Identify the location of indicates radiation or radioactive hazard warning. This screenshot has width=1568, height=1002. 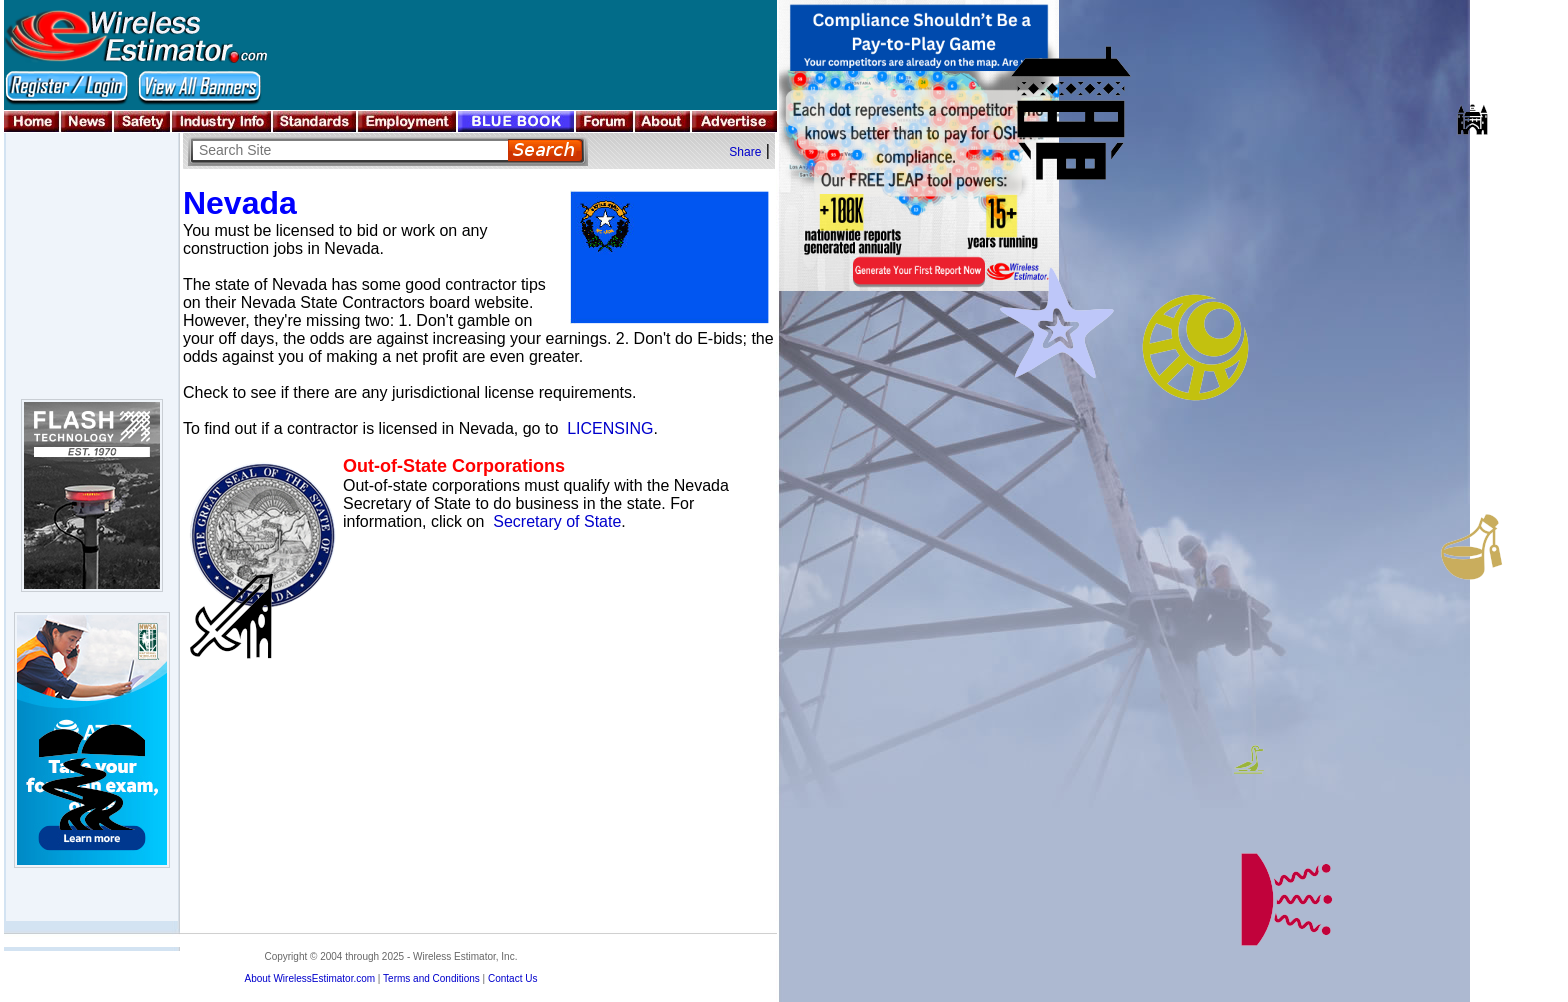
(1287, 899).